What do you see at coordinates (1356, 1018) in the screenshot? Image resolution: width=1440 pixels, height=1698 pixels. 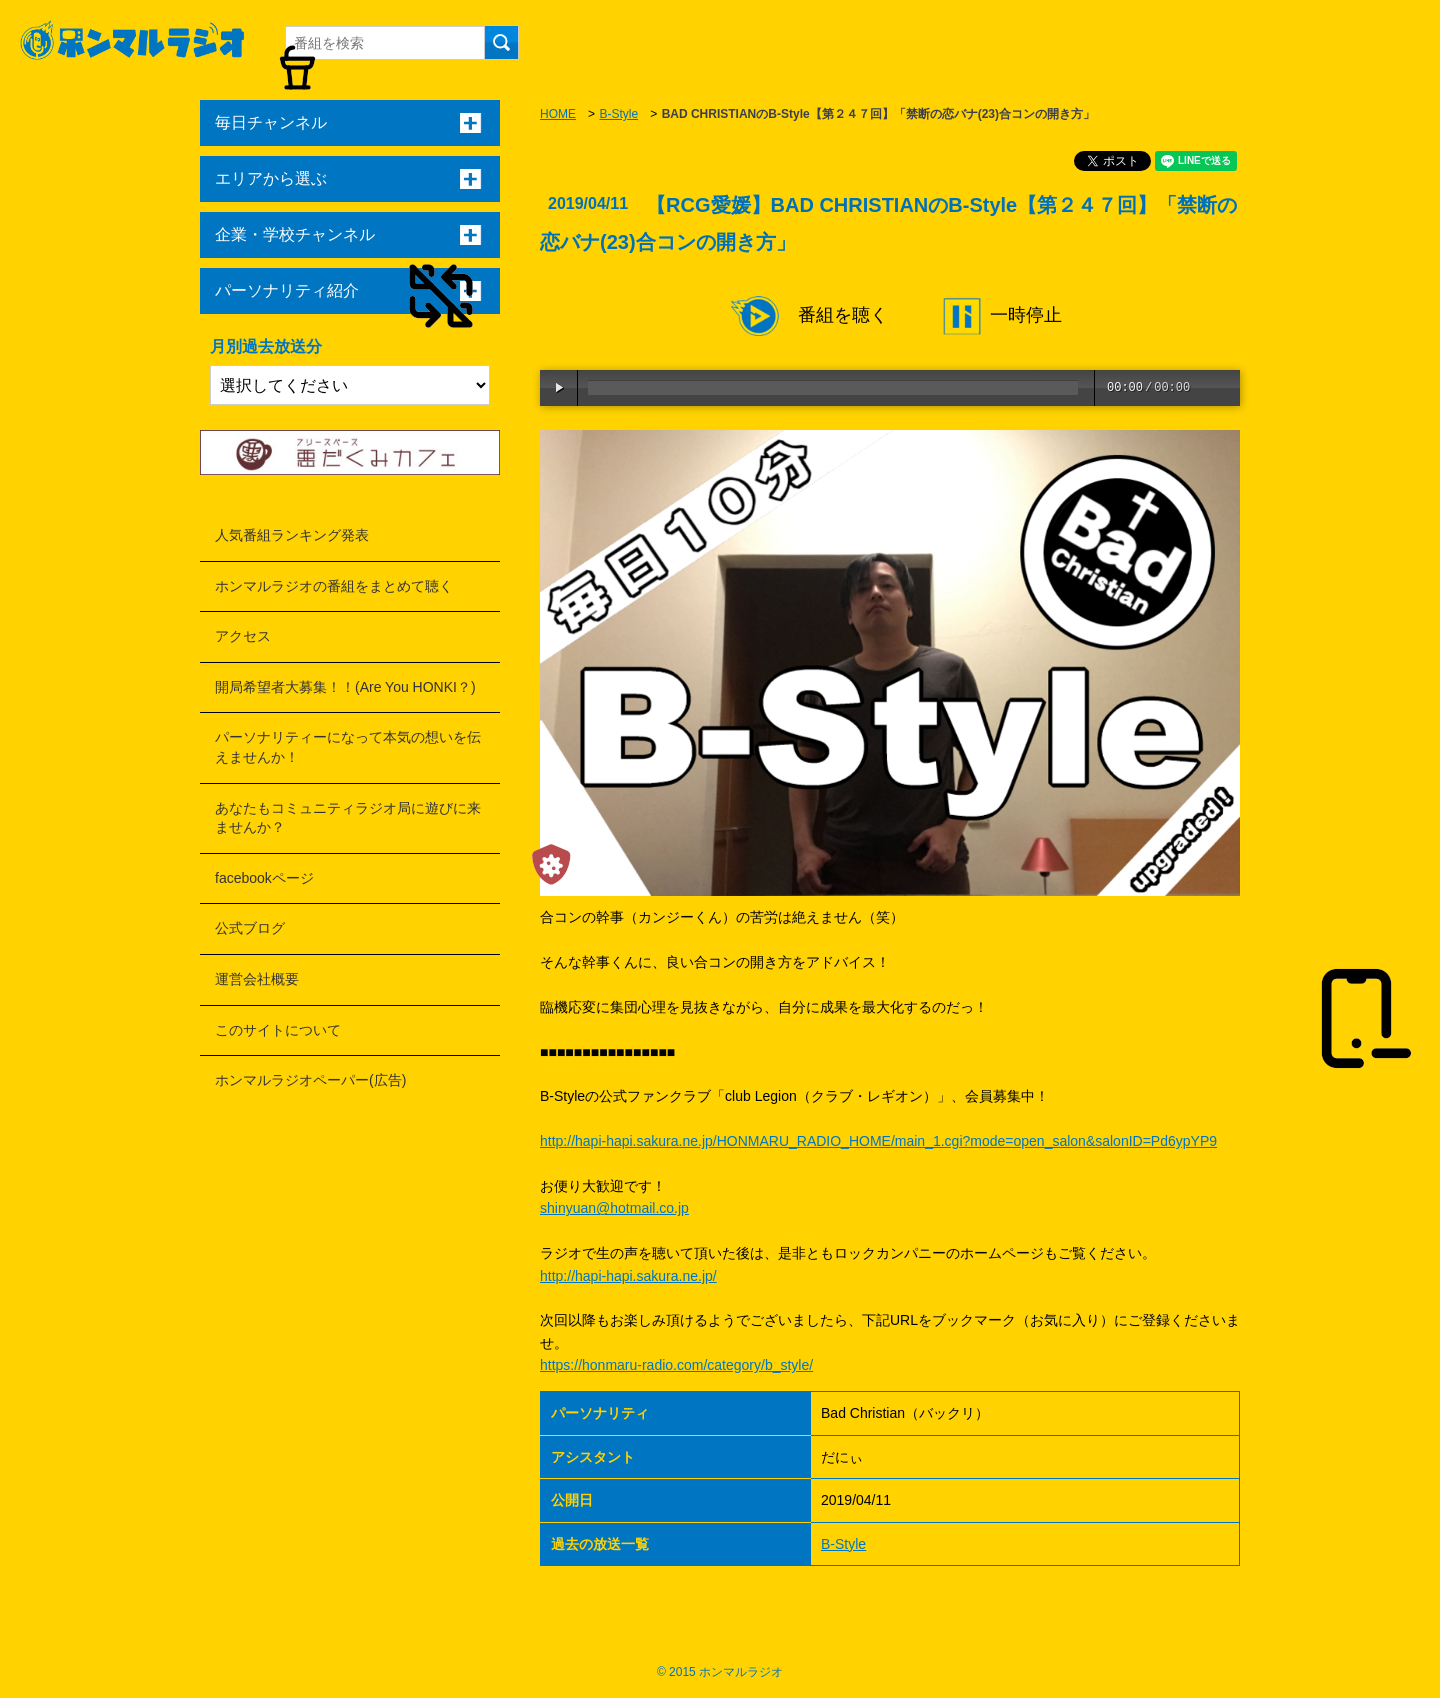 I see `remove a mobile device from your account` at bounding box center [1356, 1018].